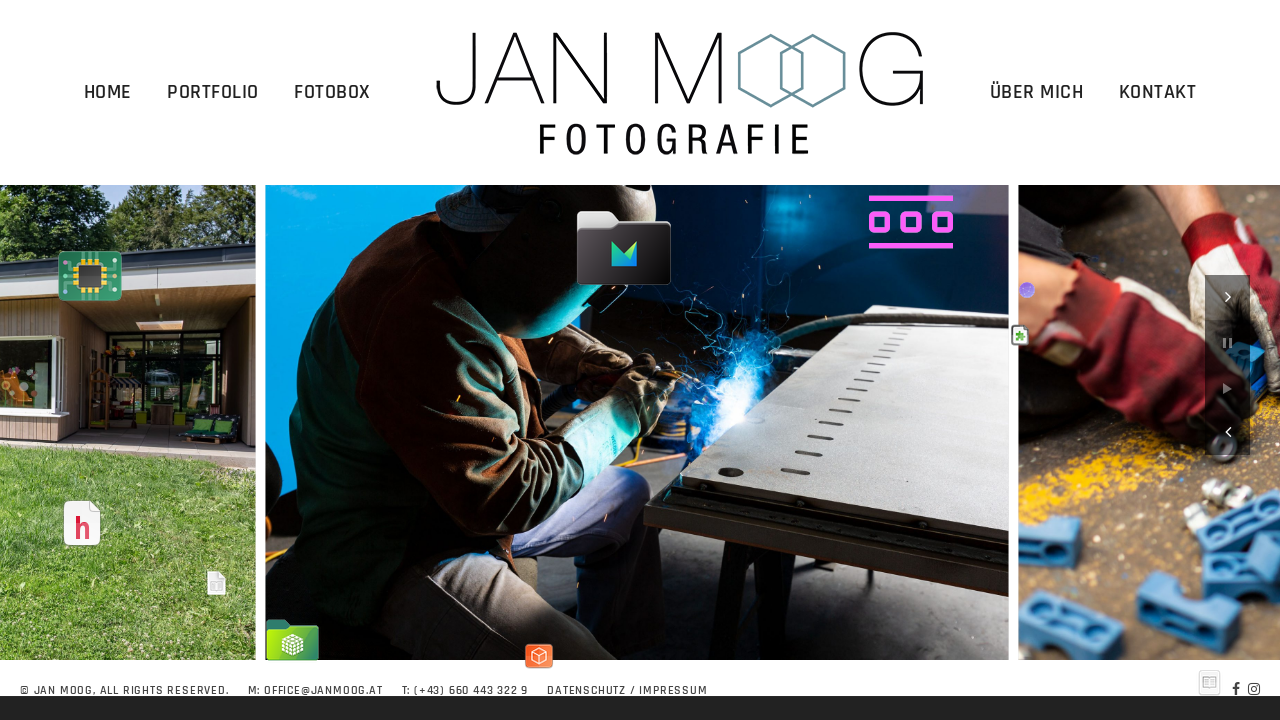 Image resolution: width=1280 pixels, height=720 pixels. What do you see at coordinates (292, 641) in the screenshot?
I see `open game jolt games folder` at bounding box center [292, 641].